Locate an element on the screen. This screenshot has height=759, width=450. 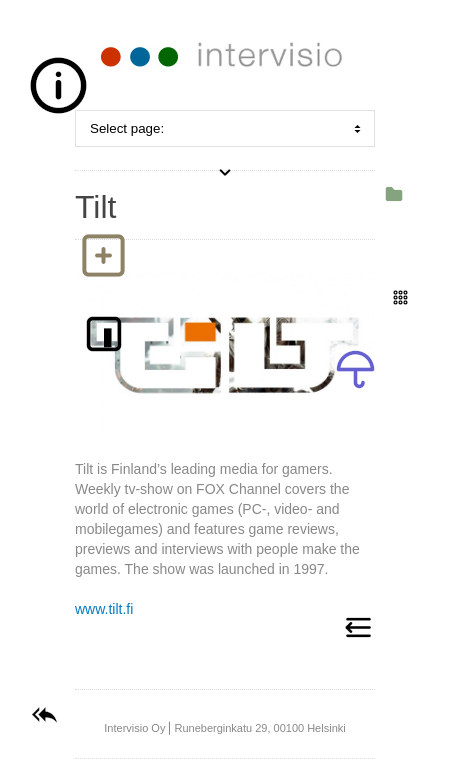
view weather protection or rain forecast is located at coordinates (355, 369).